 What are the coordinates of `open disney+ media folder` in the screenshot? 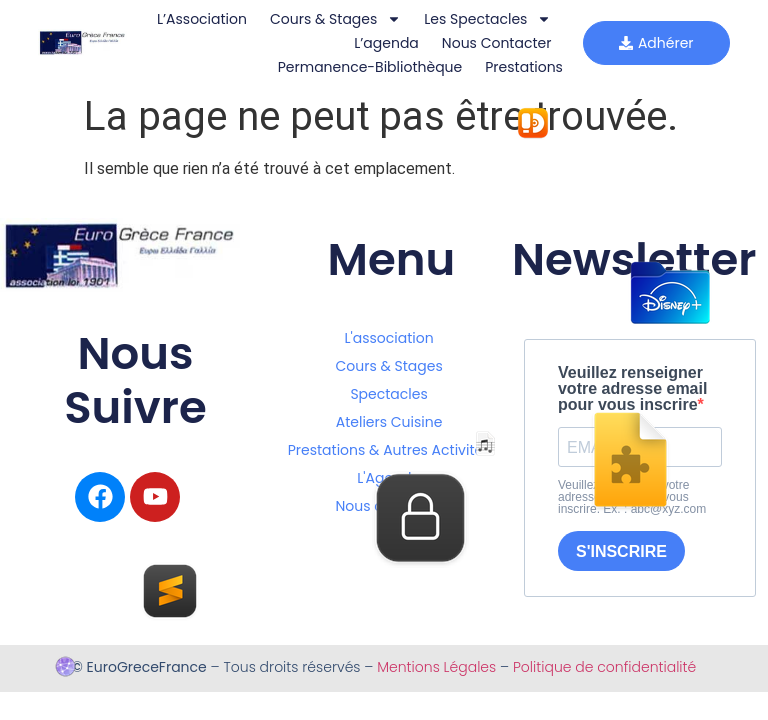 It's located at (670, 295).